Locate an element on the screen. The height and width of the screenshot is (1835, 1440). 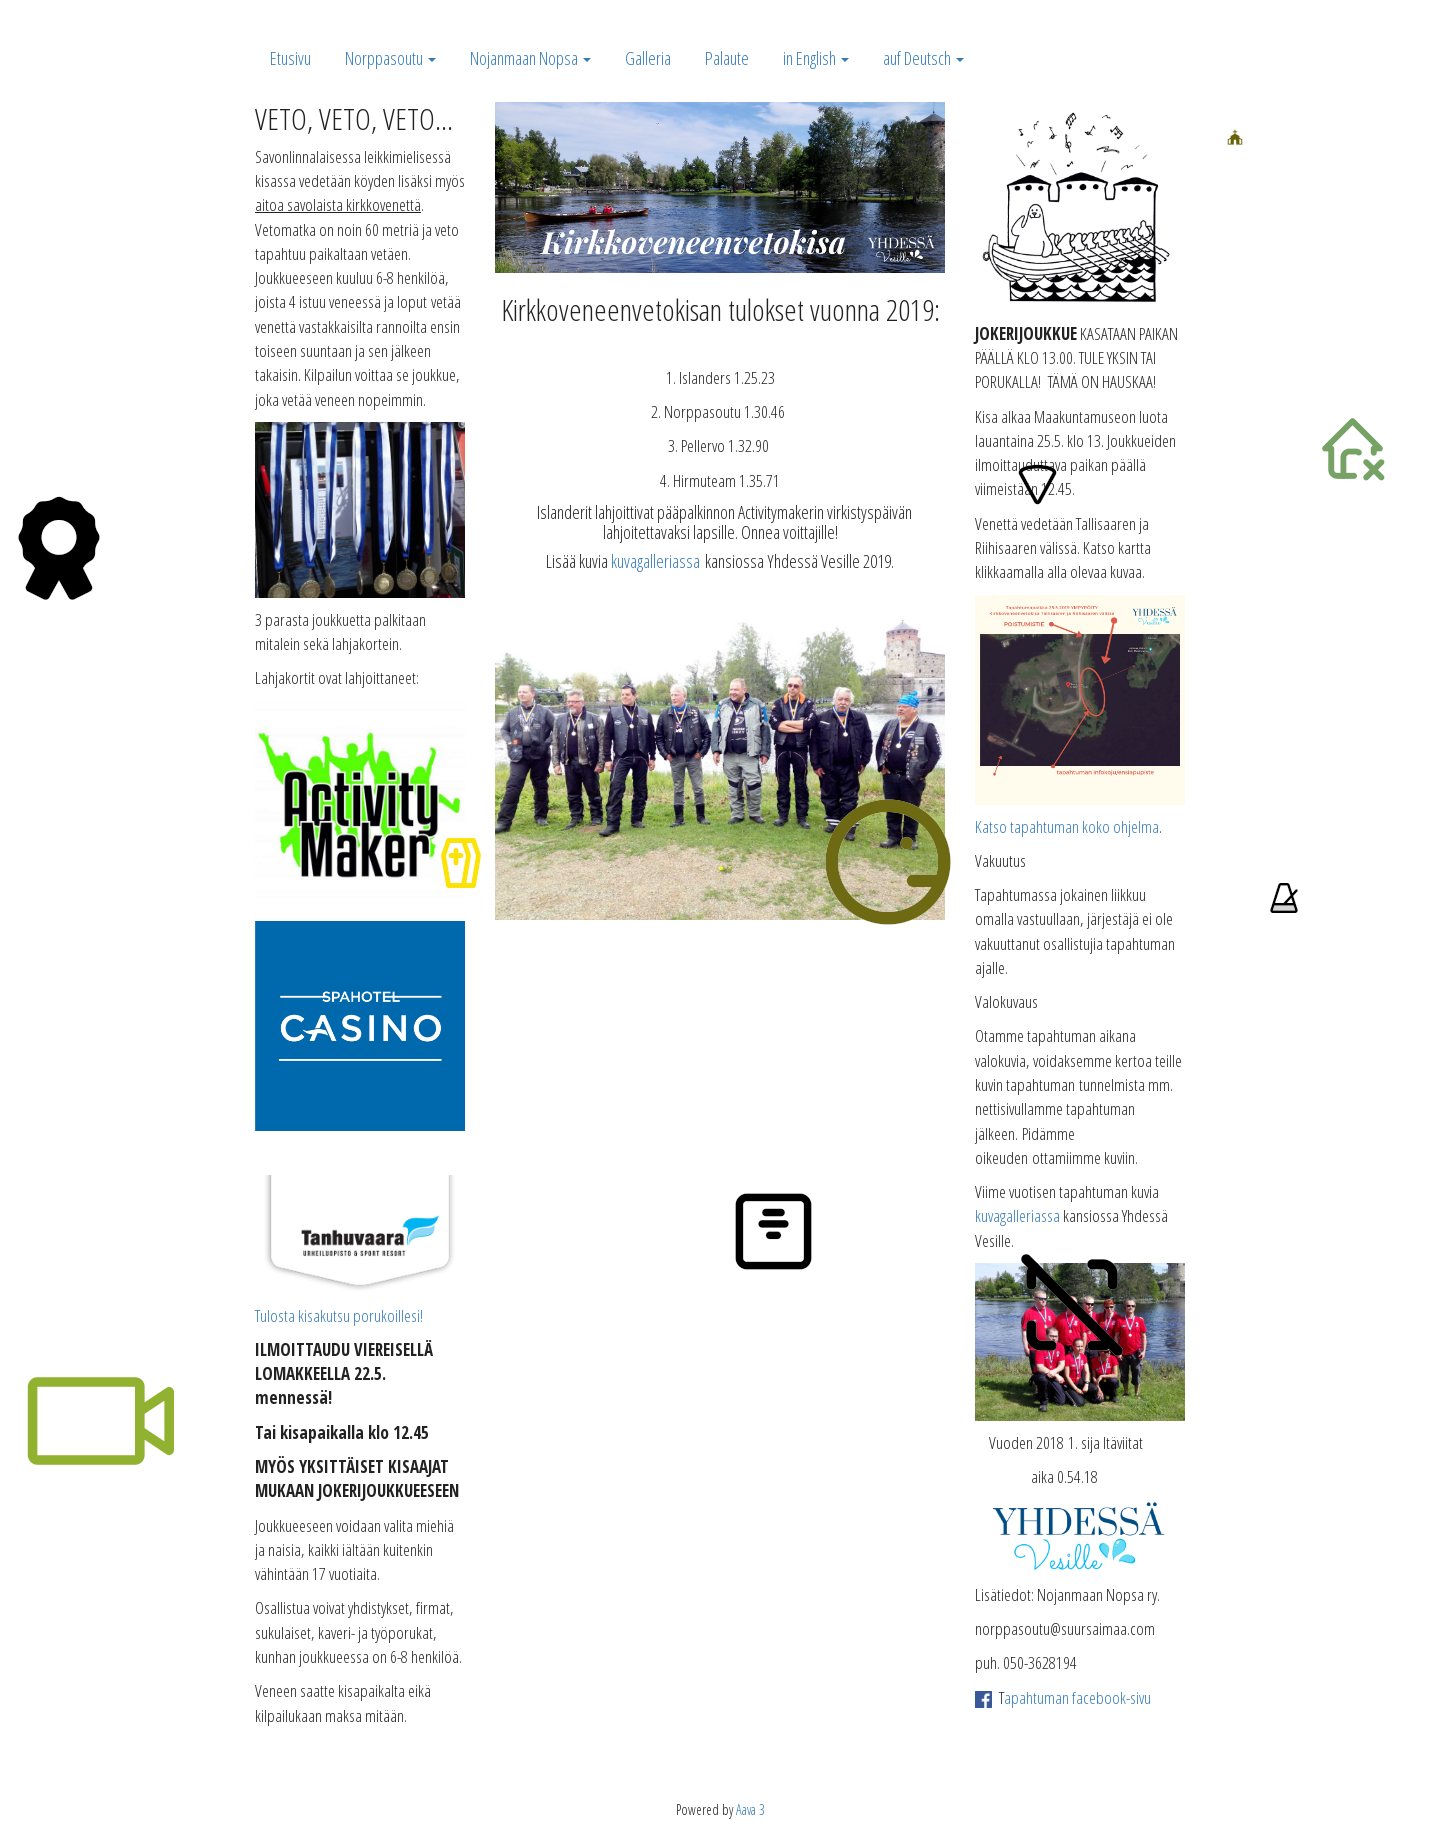
indicates a cone or triangular marker is located at coordinates (1037, 485).